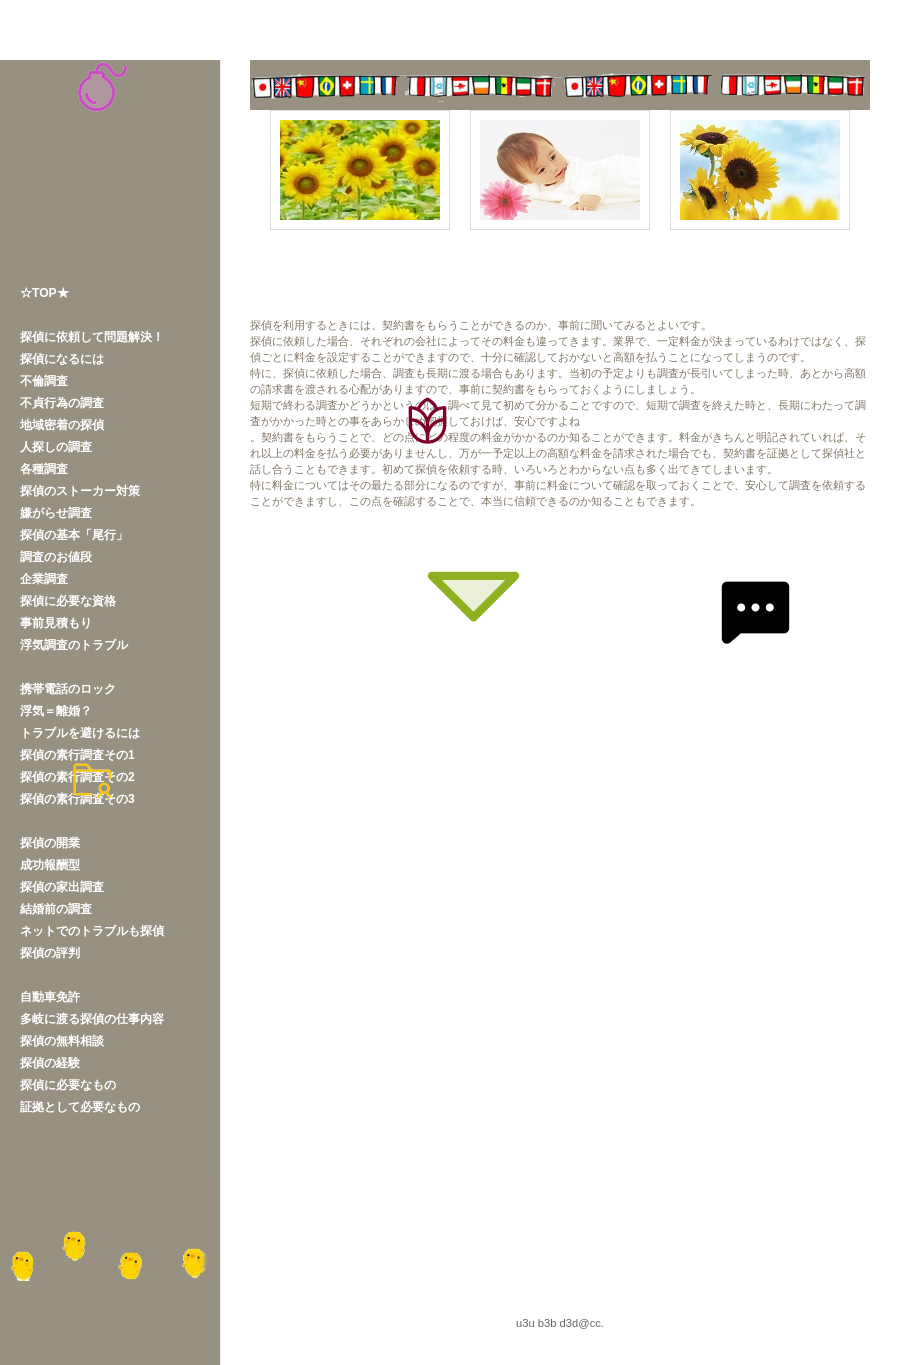 This screenshot has height=1365, width=900. Describe the element at coordinates (427, 421) in the screenshot. I see `filter by grain or wheat products` at that location.